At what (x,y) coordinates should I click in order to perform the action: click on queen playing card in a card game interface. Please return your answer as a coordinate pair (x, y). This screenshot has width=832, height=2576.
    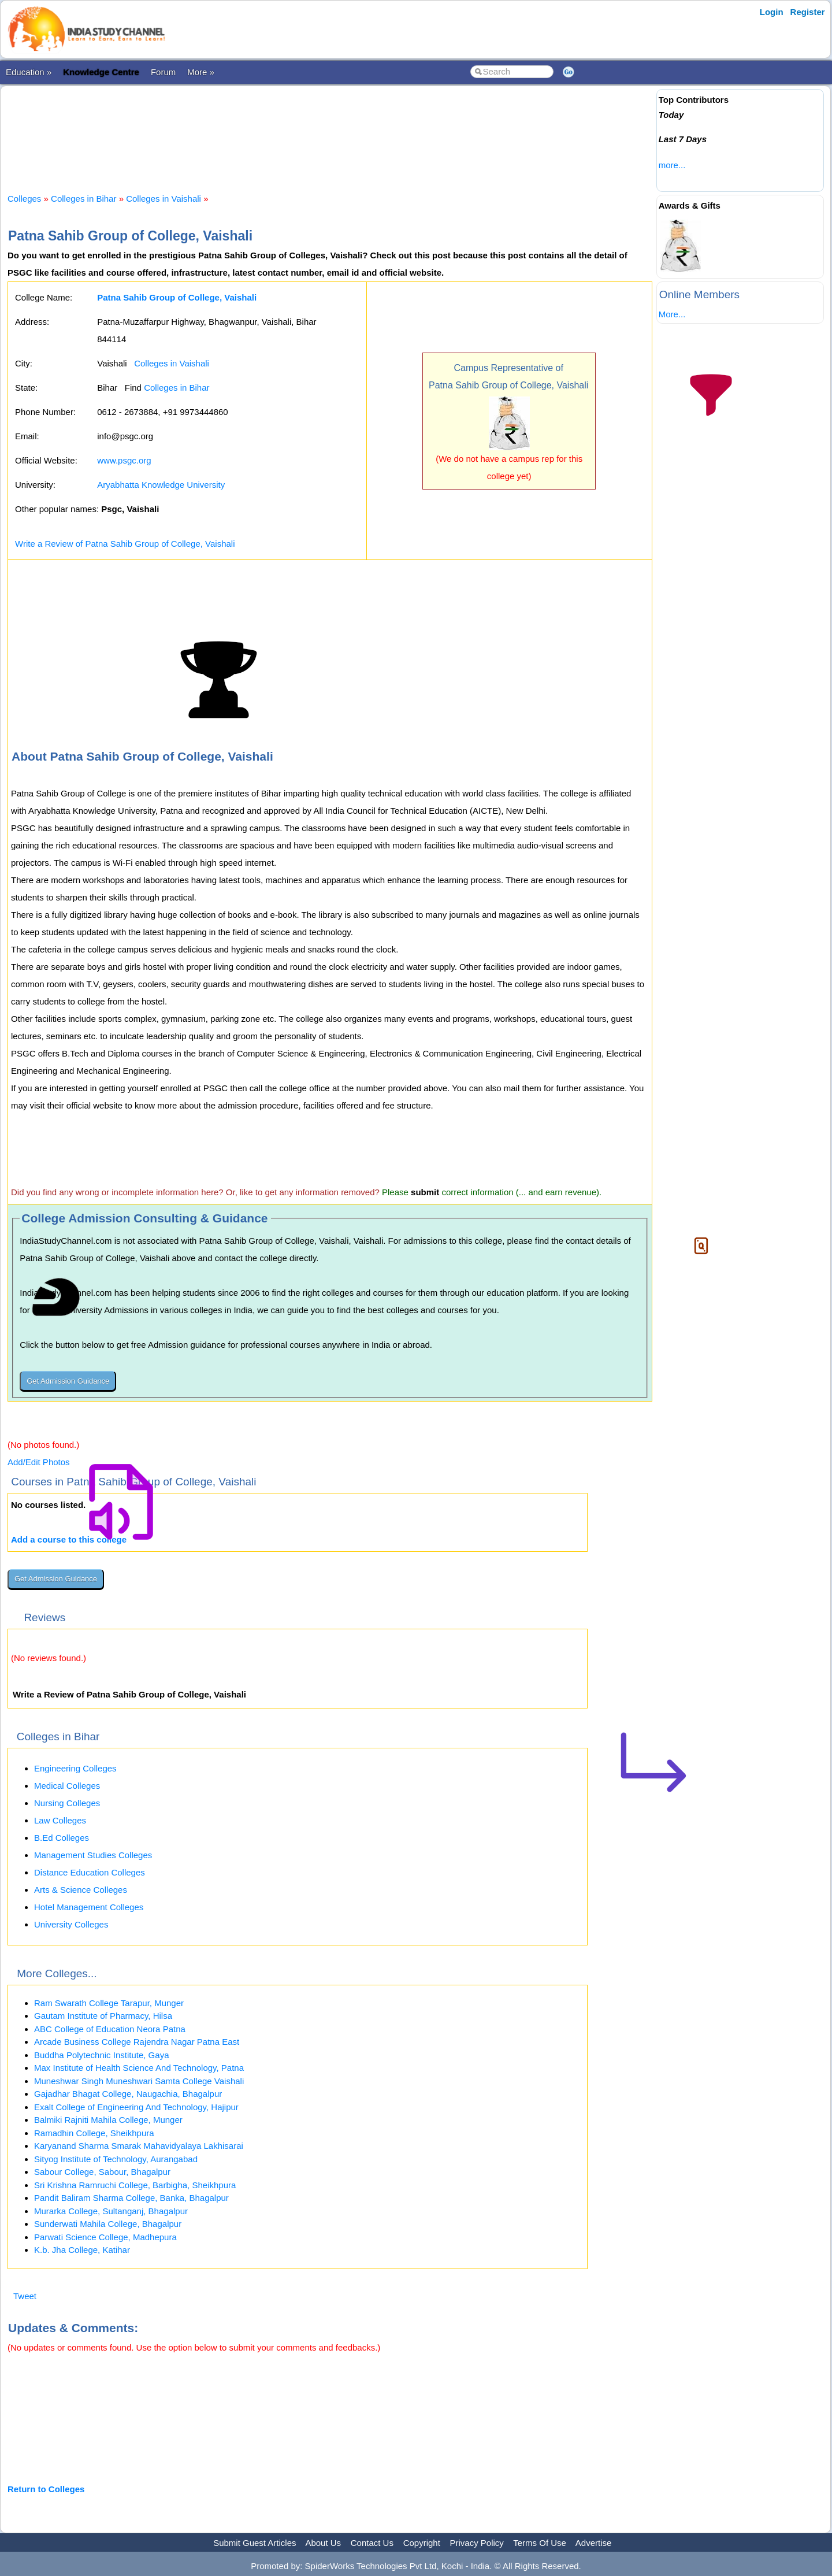
    Looking at the image, I should click on (701, 1246).